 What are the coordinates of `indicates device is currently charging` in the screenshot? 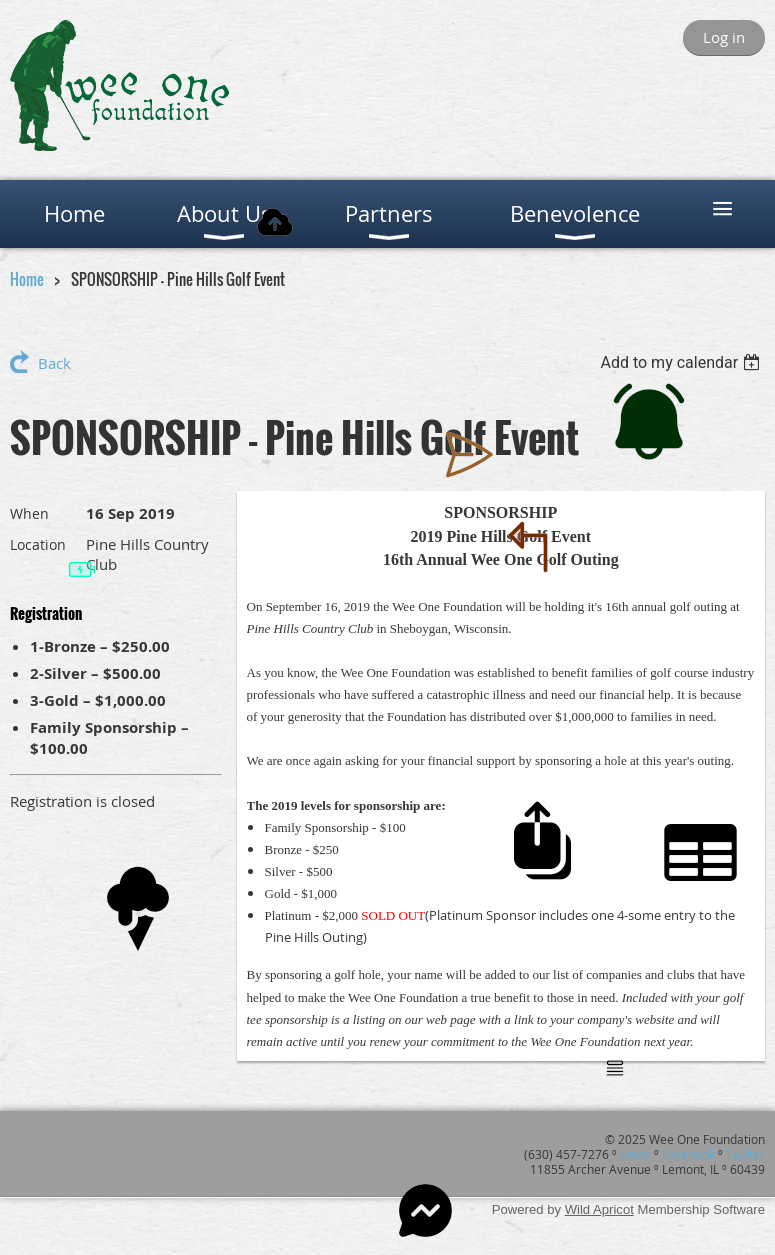 It's located at (81, 569).